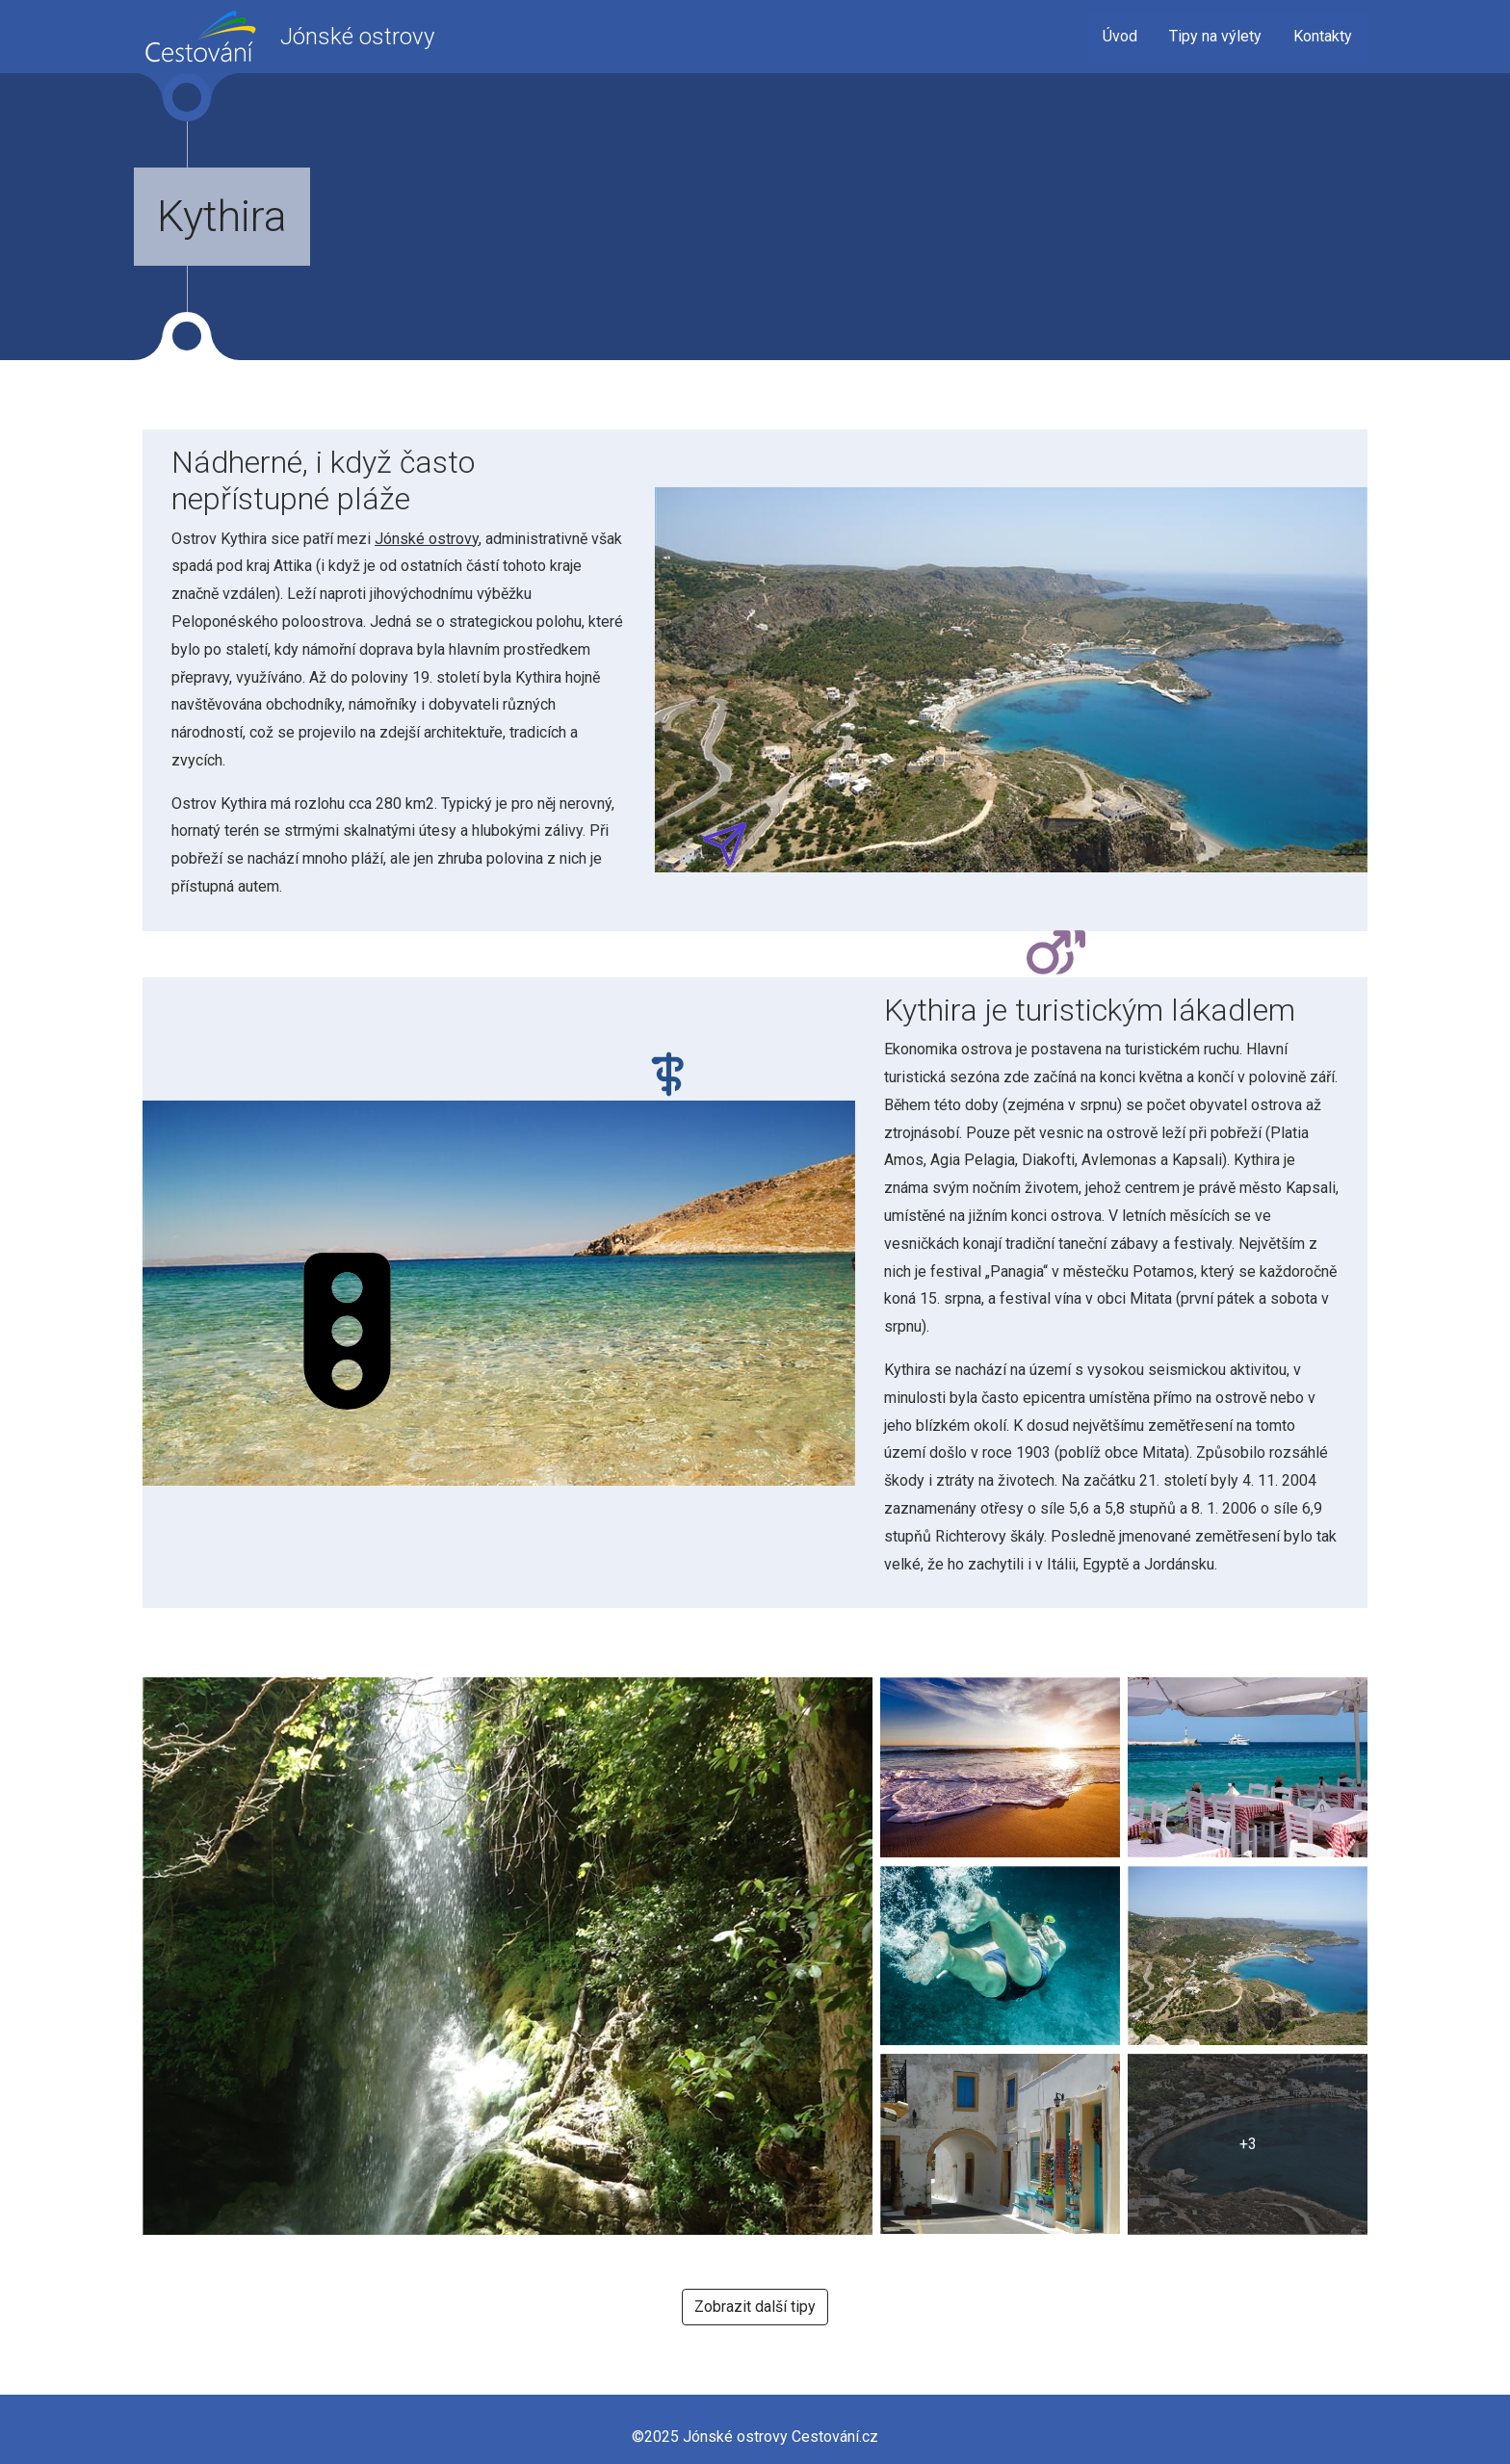 This screenshot has width=1510, height=2464. Describe the element at coordinates (668, 1074) in the screenshot. I see `access medical or healthcare services` at that location.